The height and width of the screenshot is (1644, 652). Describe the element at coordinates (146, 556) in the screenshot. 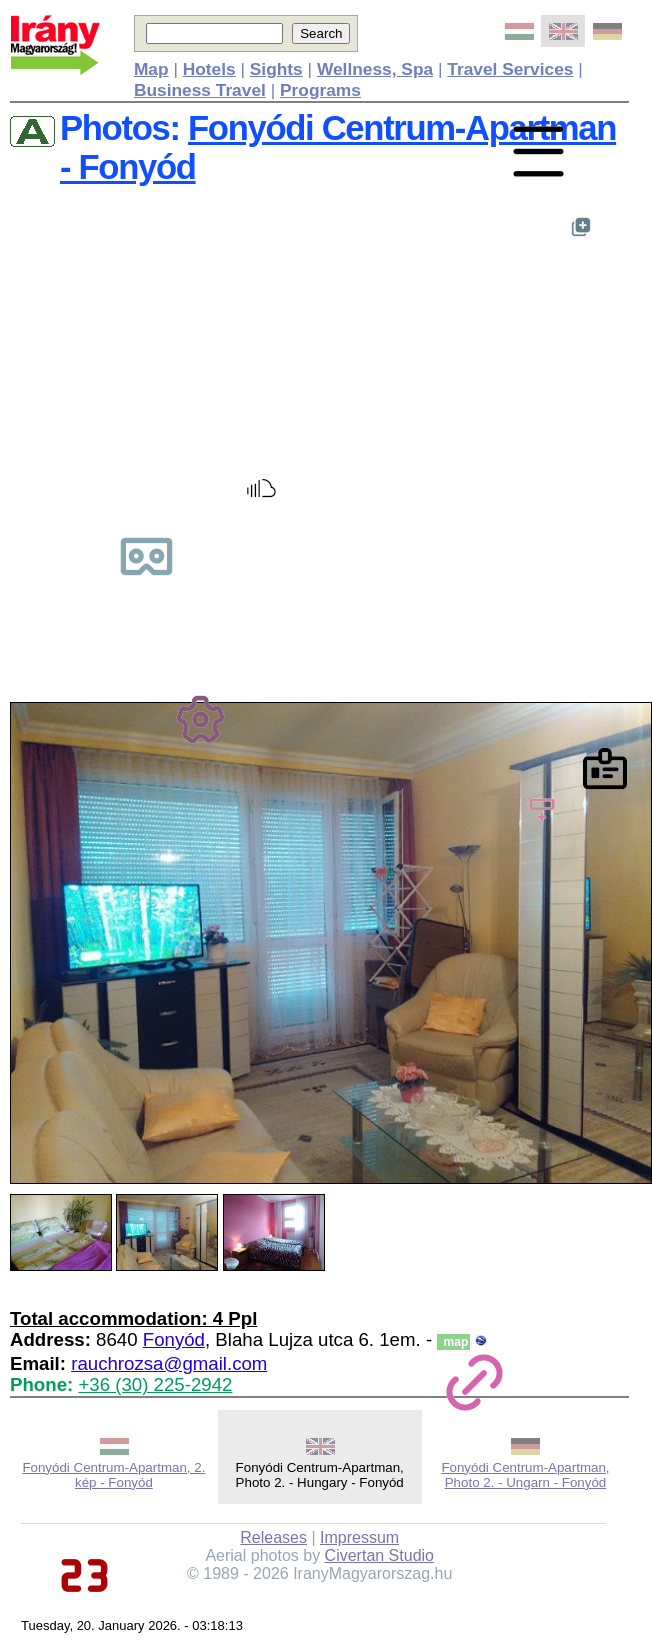

I see `launch google cardboard VR experience` at that location.